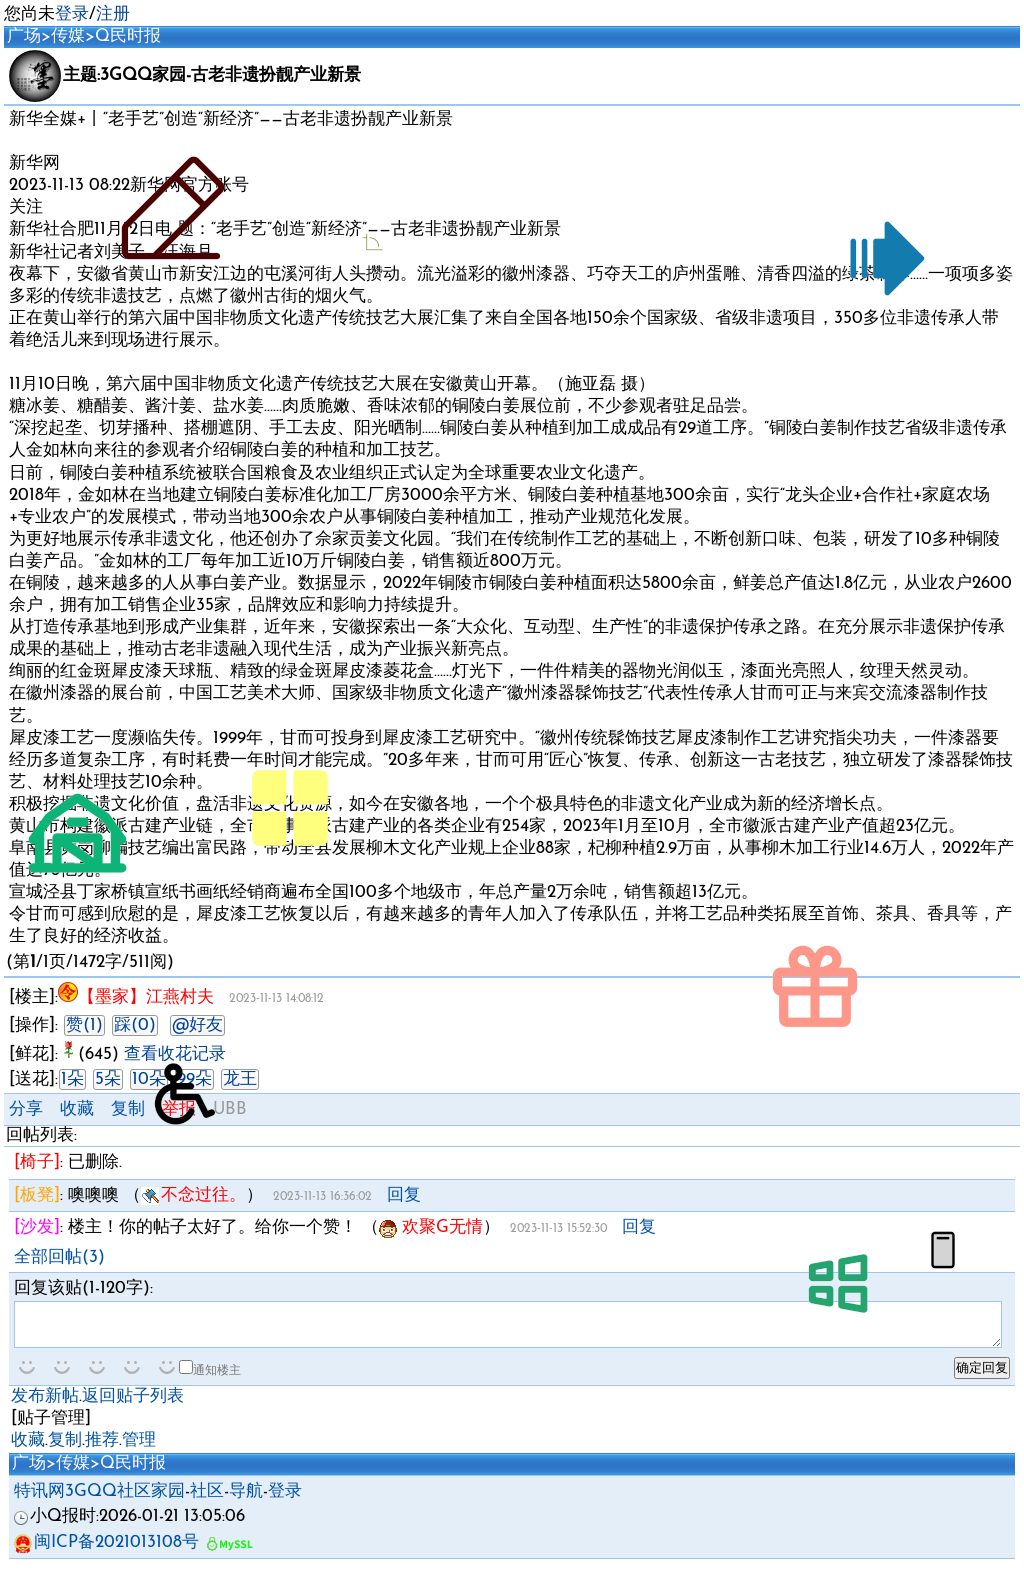 The height and width of the screenshot is (1572, 1024). Describe the element at coordinates (840, 1283) in the screenshot. I see `open the windows start menu` at that location.